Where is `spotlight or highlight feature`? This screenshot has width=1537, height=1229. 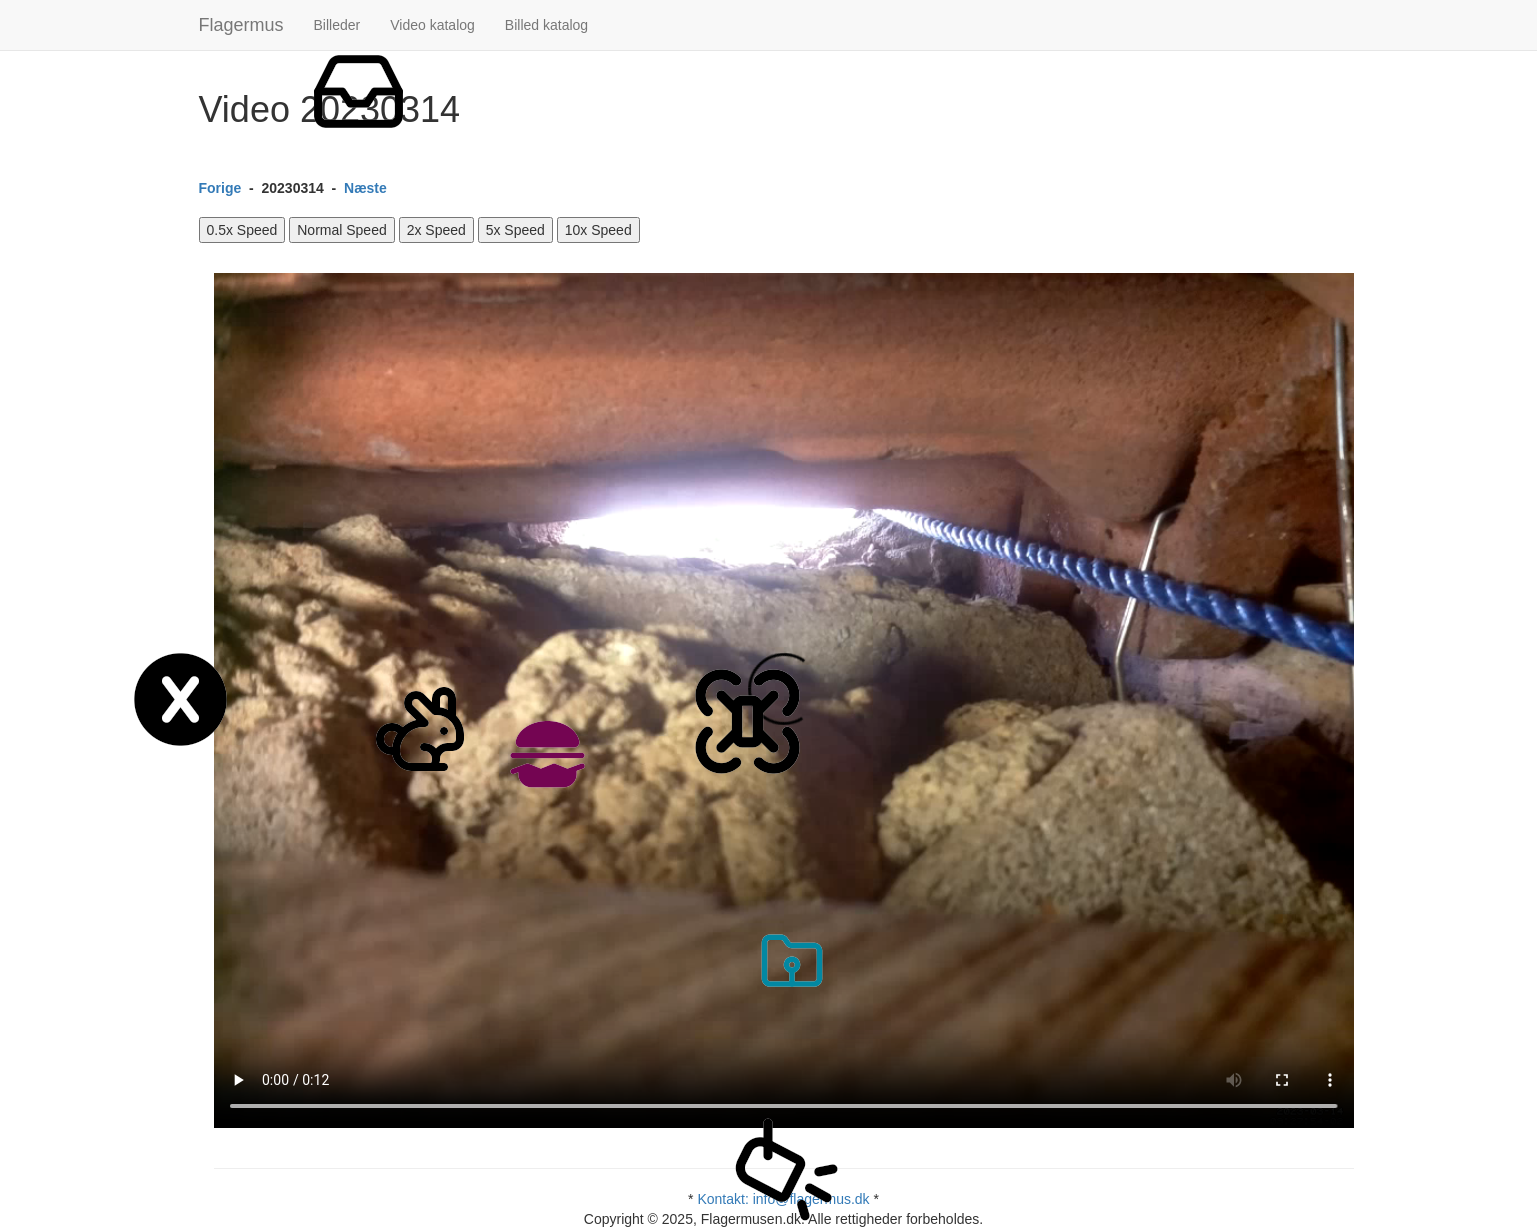
spotlight or highlight feature is located at coordinates (786, 1169).